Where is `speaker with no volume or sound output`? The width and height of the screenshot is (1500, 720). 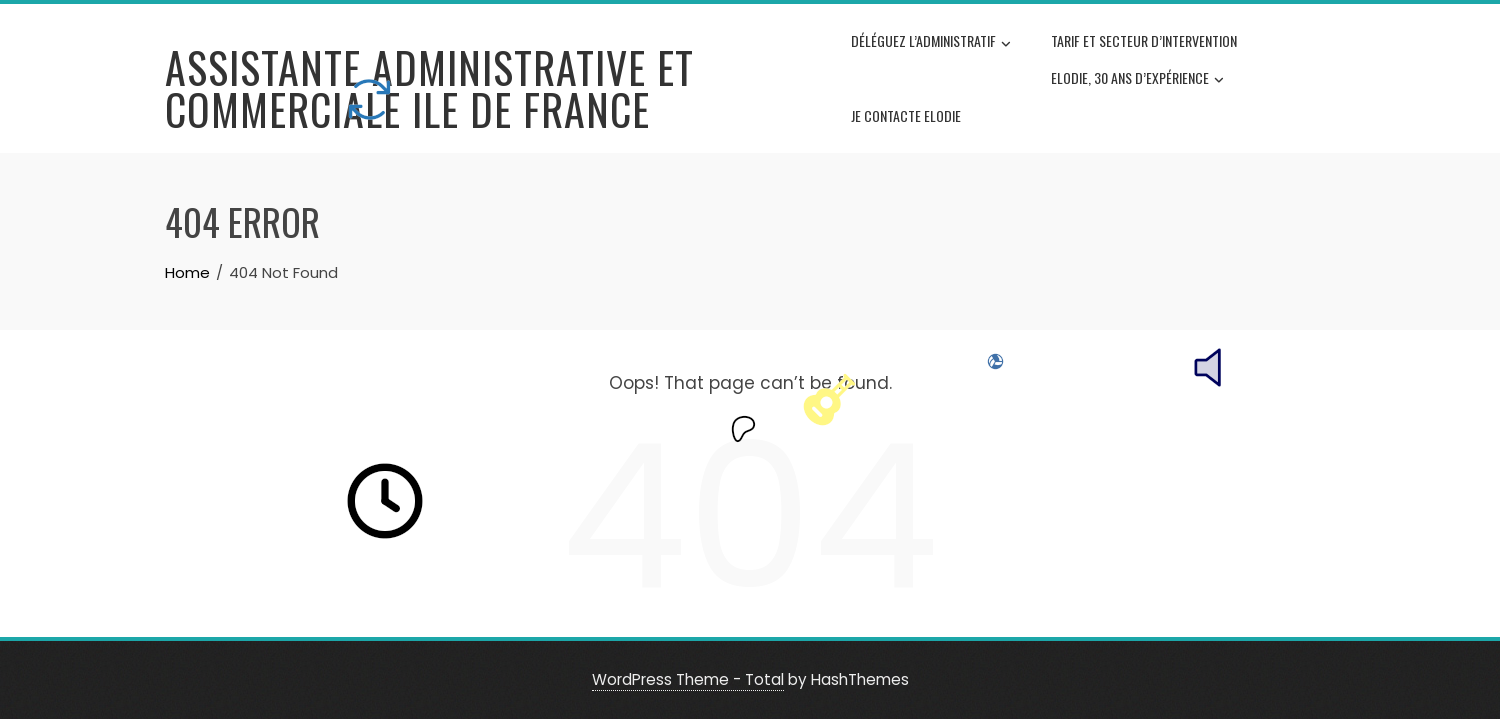 speaker with no volume or sound output is located at coordinates (1213, 367).